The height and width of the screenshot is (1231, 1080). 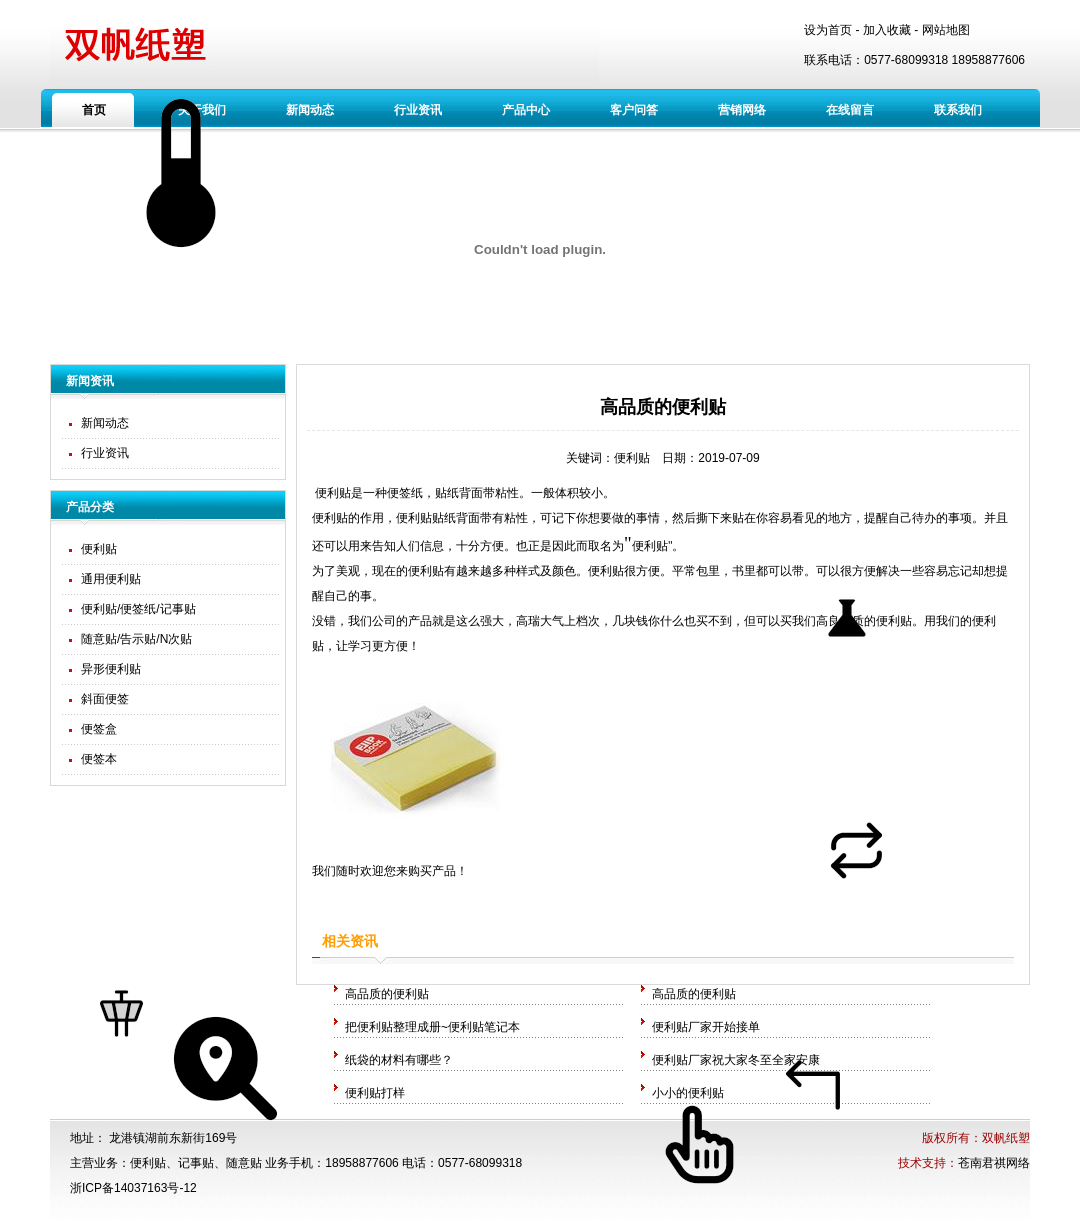 What do you see at coordinates (847, 618) in the screenshot?
I see `access science or laboratory features` at bounding box center [847, 618].